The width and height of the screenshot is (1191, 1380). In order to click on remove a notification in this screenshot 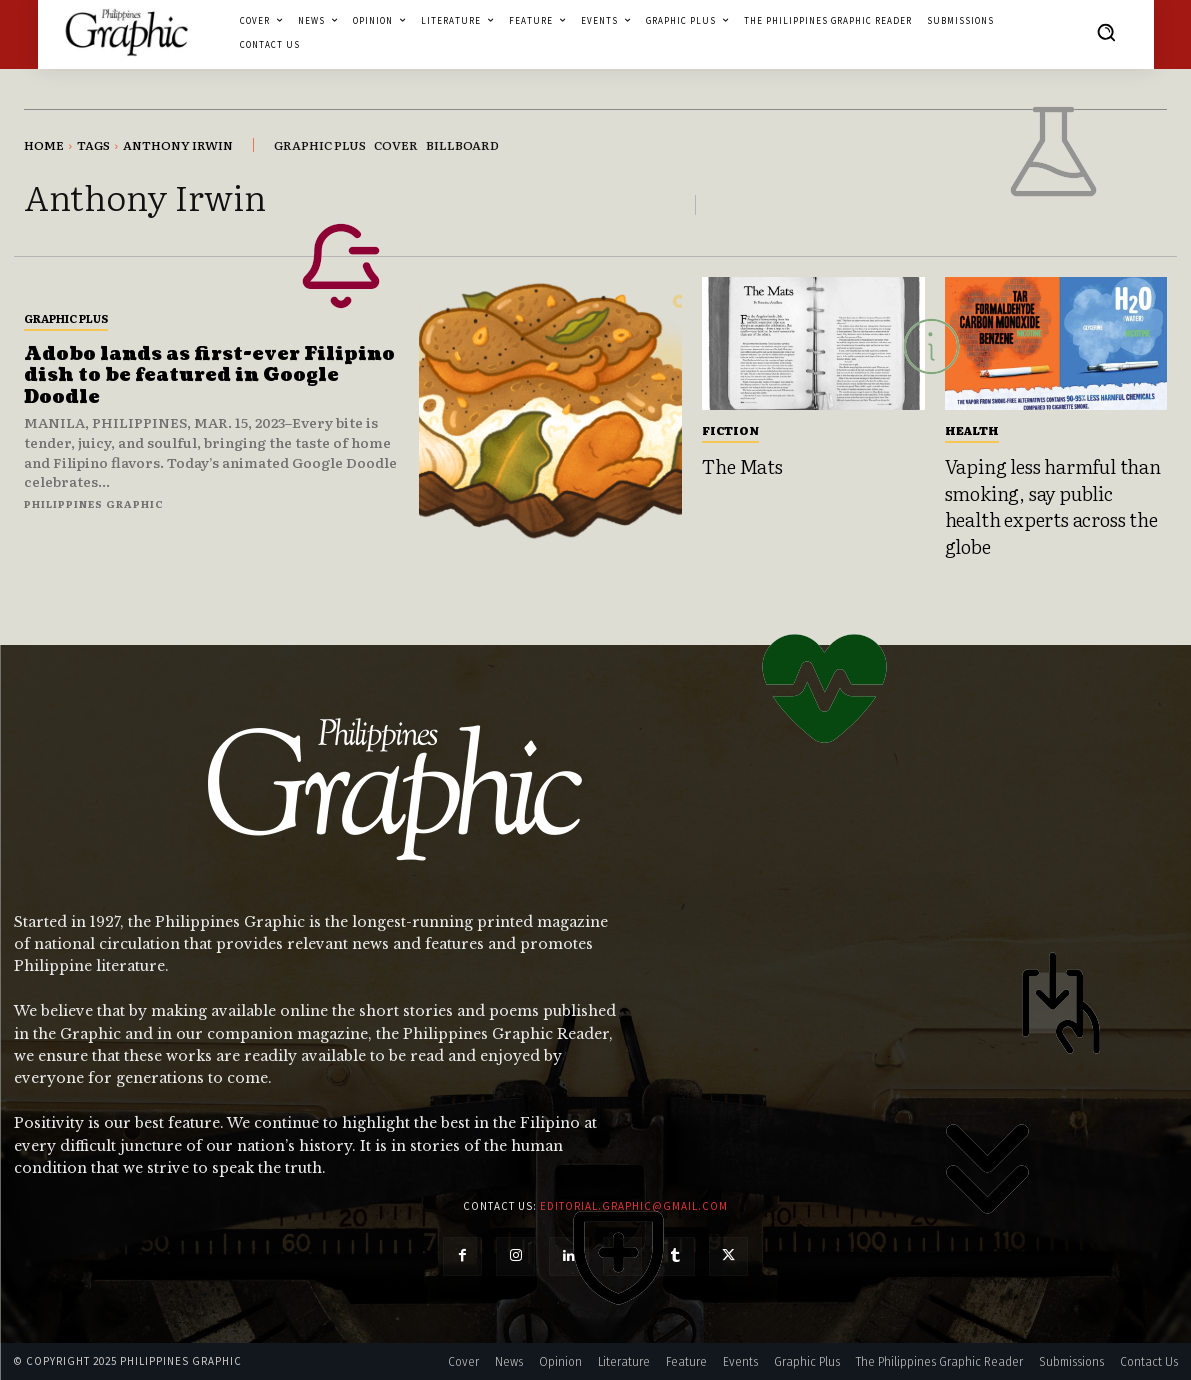, I will do `click(341, 266)`.